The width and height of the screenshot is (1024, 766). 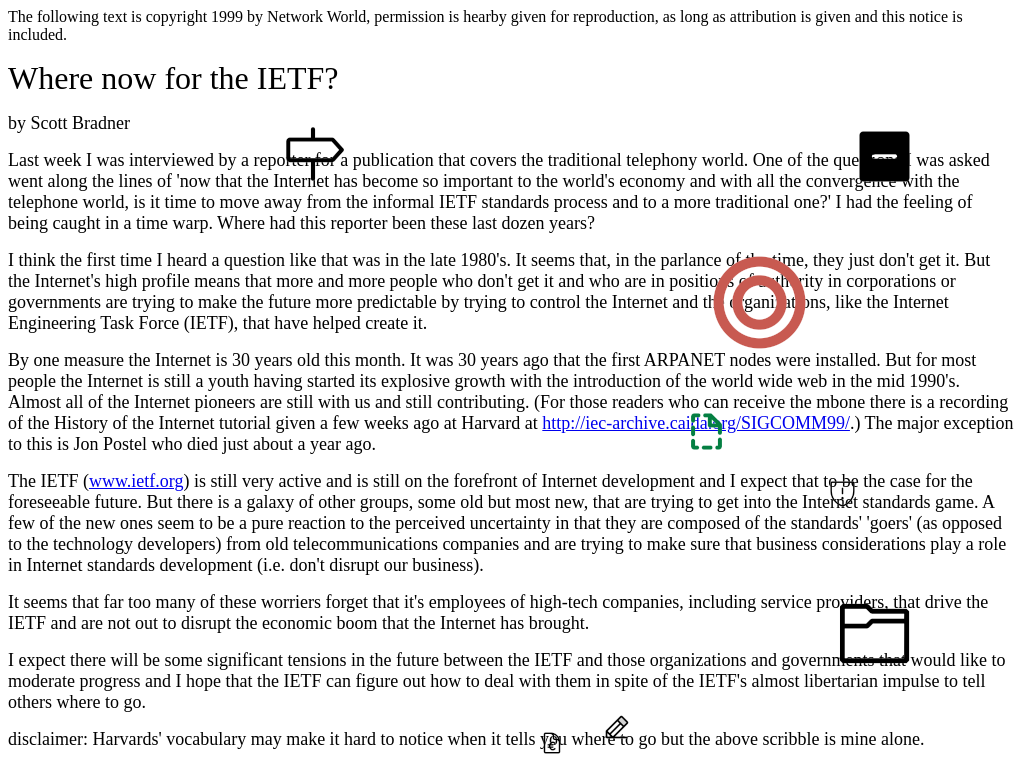 I want to click on a draft or unsaved document, so click(x=706, y=431).